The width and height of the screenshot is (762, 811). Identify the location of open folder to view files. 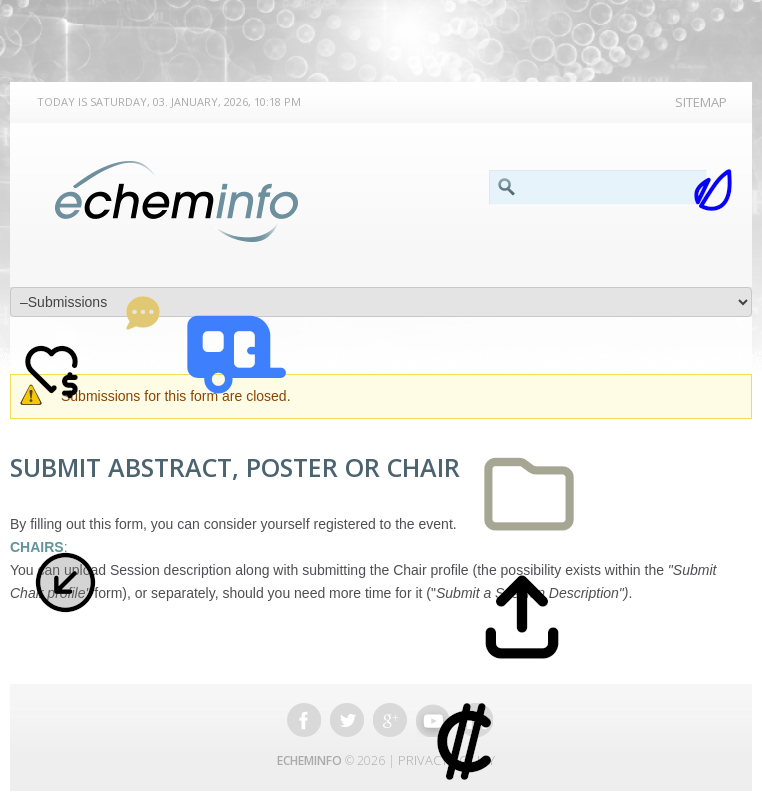
(529, 497).